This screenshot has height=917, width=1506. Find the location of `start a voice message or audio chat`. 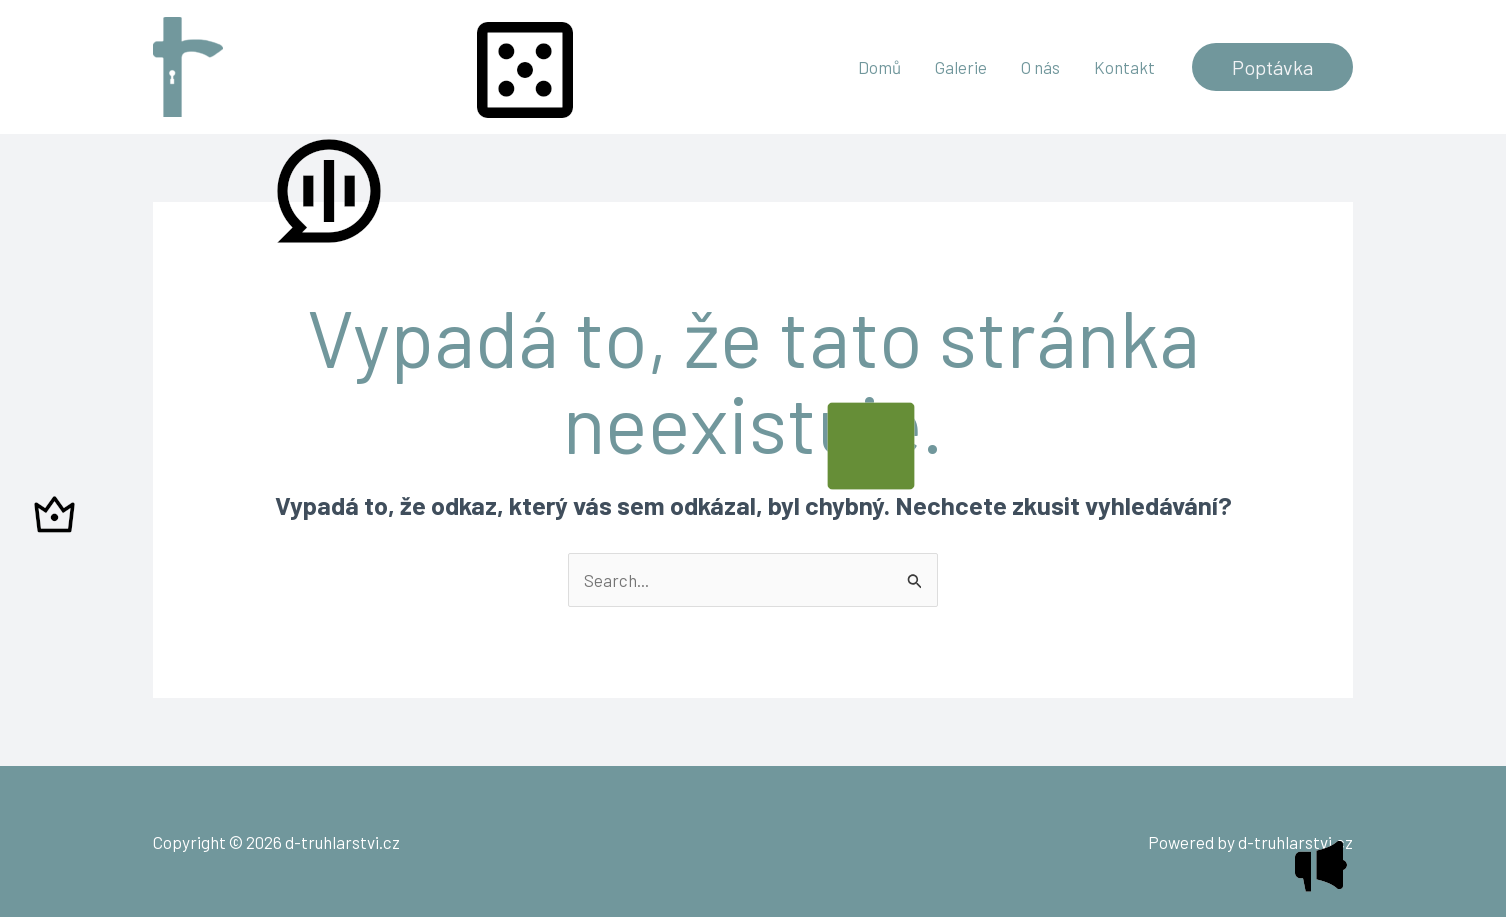

start a voice message or audio chat is located at coordinates (329, 191).